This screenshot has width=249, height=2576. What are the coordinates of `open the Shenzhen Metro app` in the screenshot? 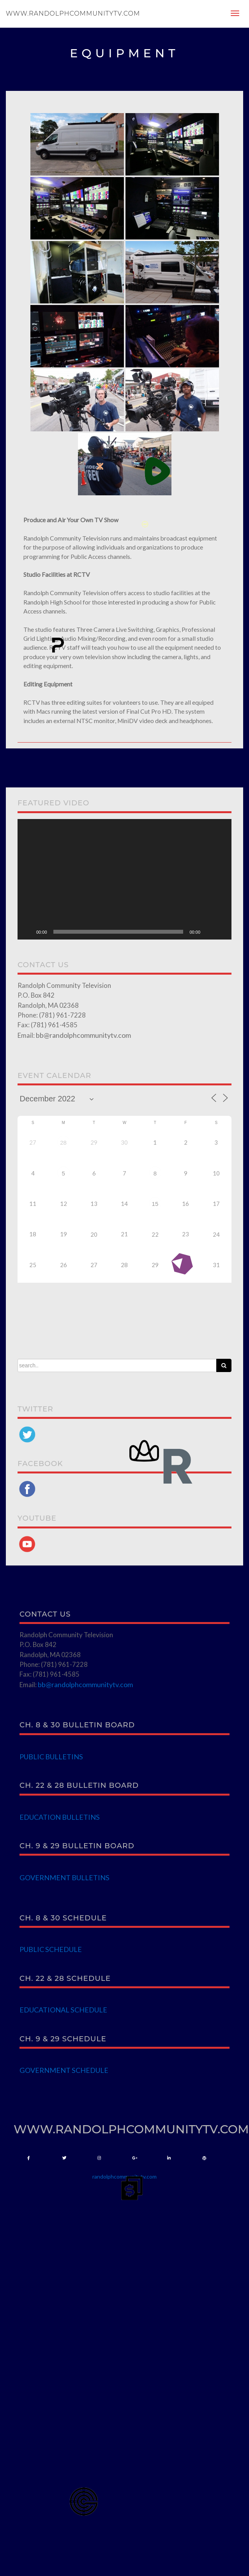 It's located at (100, 466).